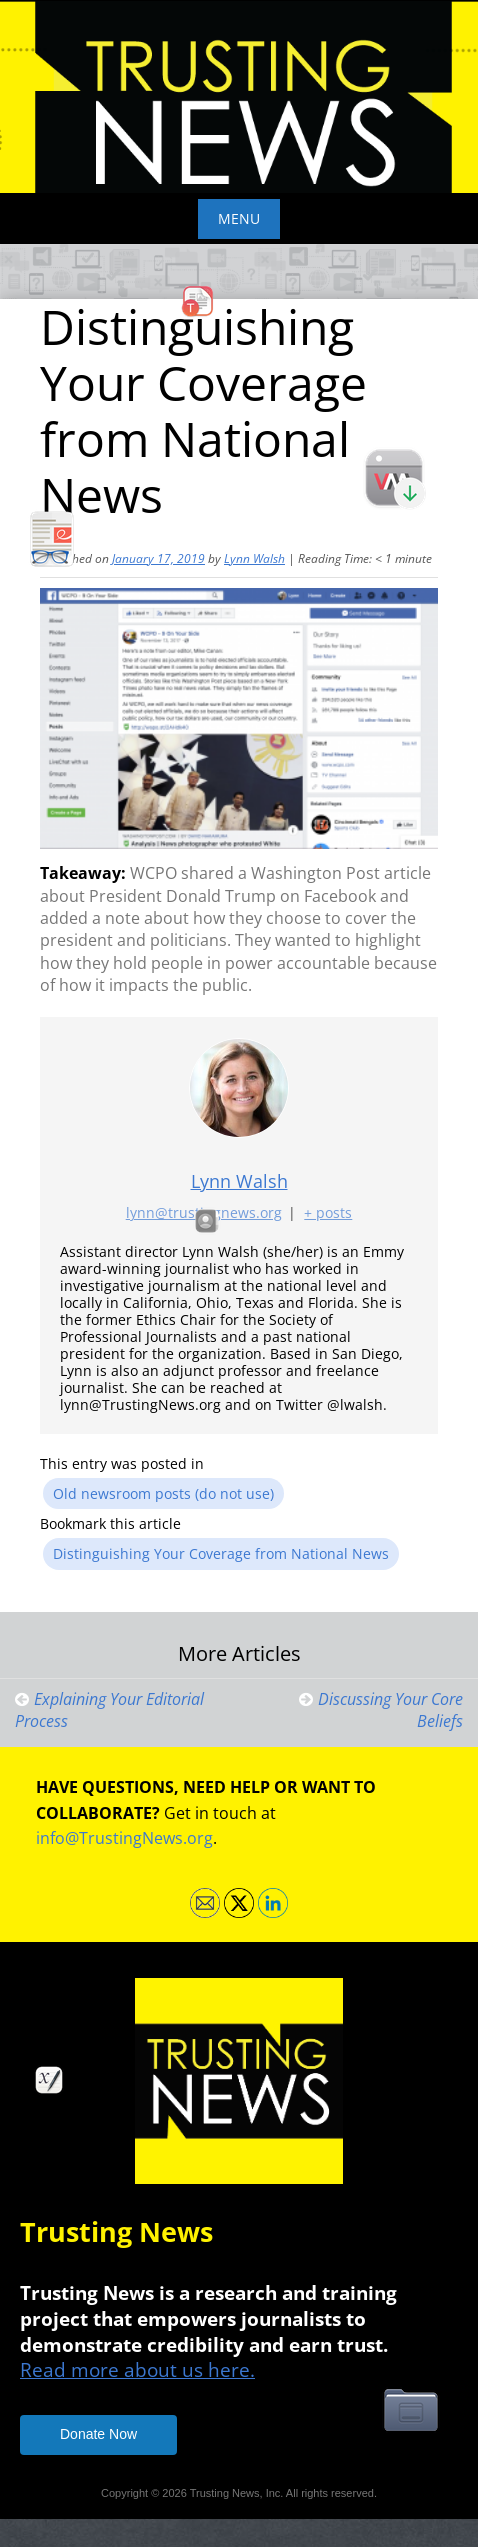 The image size is (478, 2547). Describe the element at coordinates (49, 2080) in the screenshot. I see `open Xournal++ note-taking app` at that location.